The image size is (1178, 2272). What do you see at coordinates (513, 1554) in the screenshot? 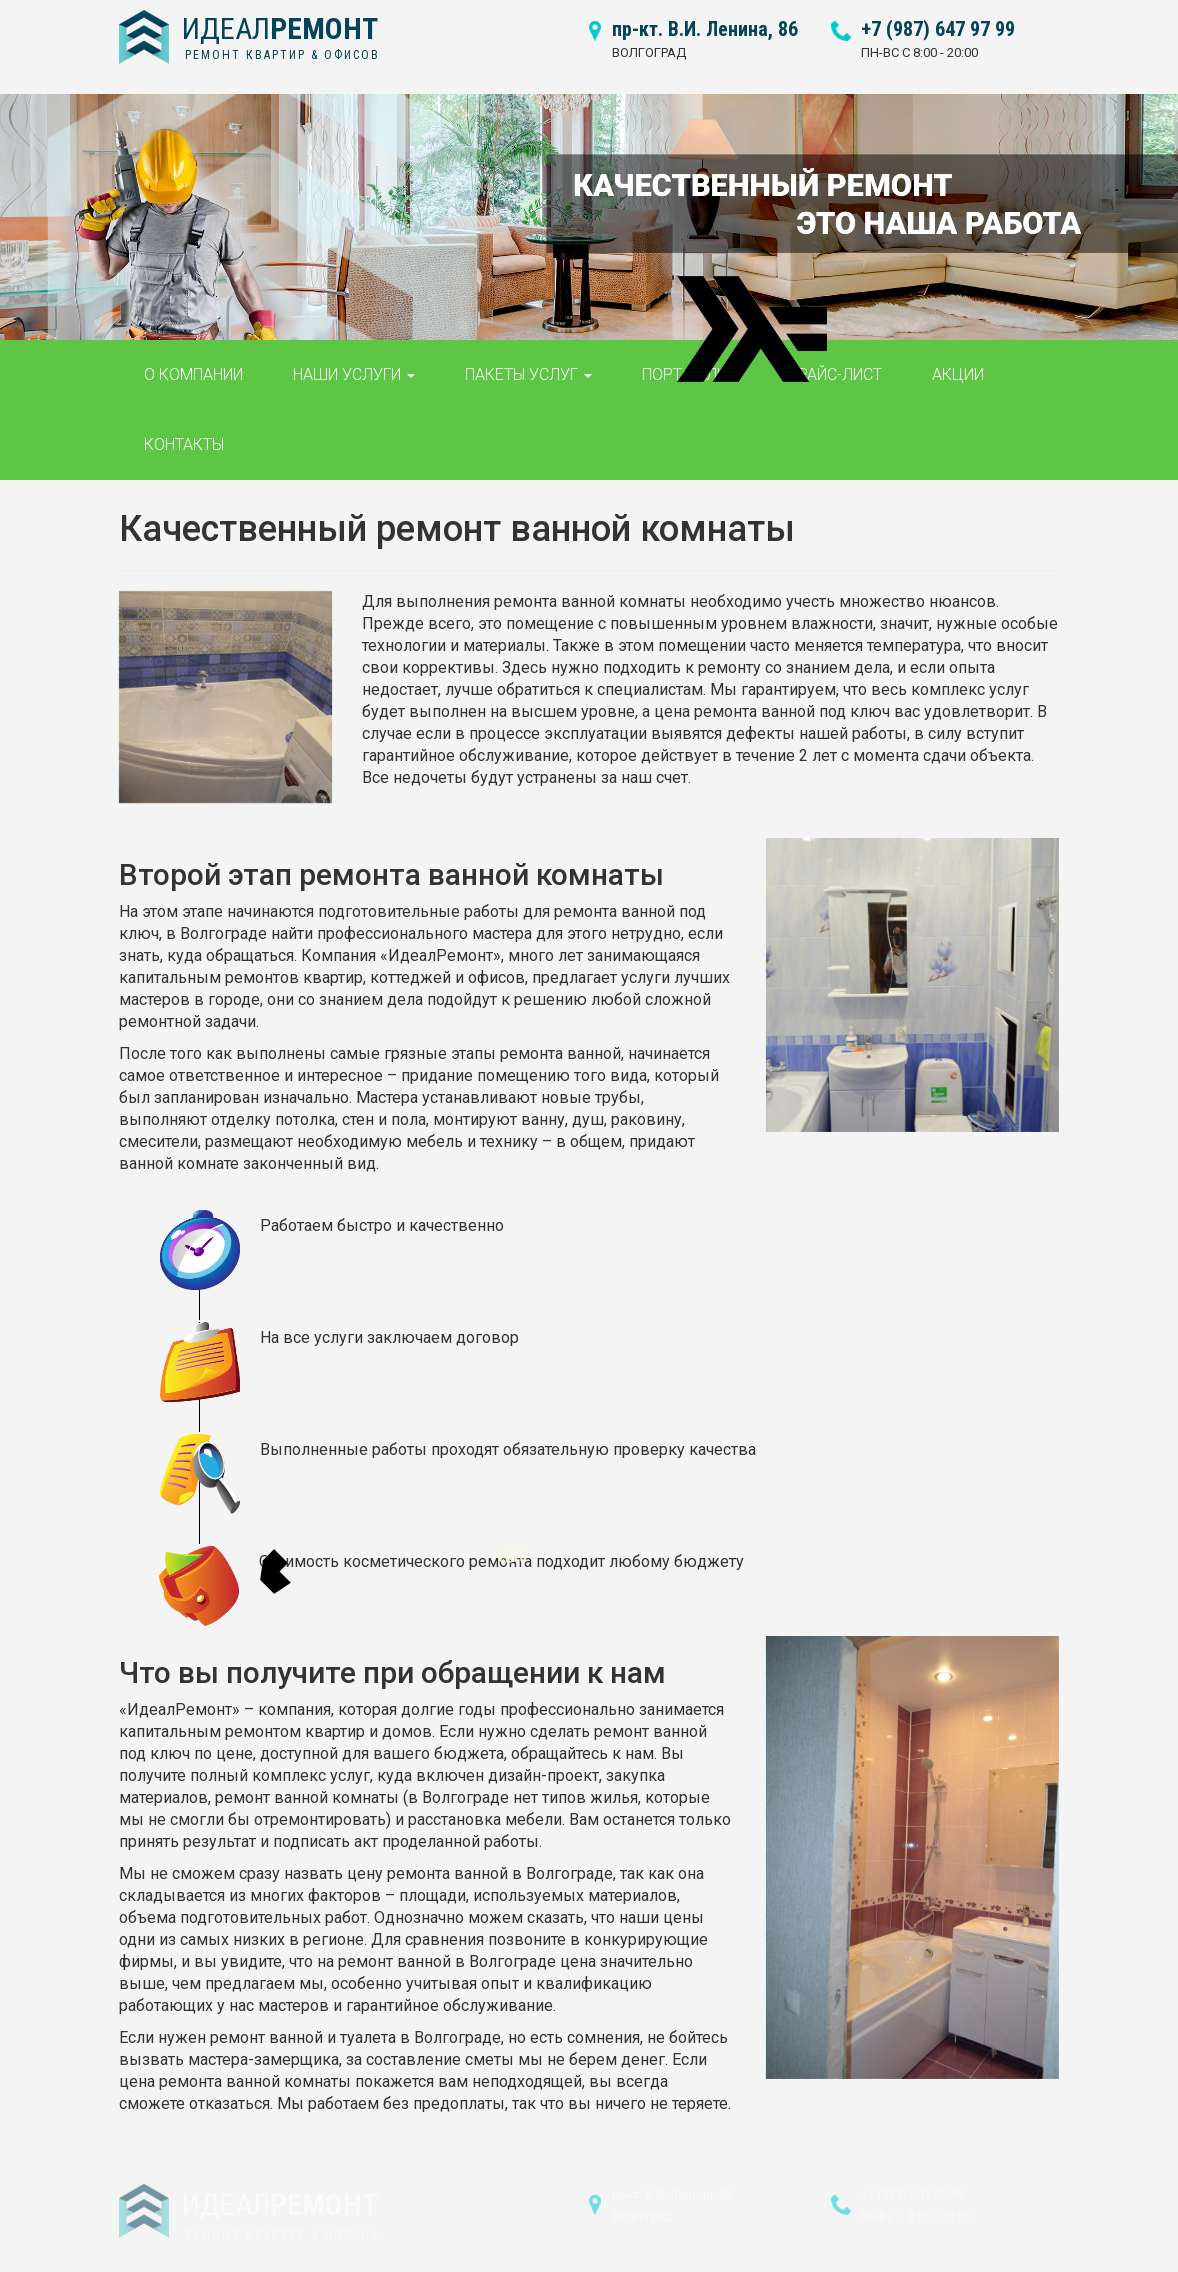
I see `Cisco company logo` at bounding box center [513, 1554].